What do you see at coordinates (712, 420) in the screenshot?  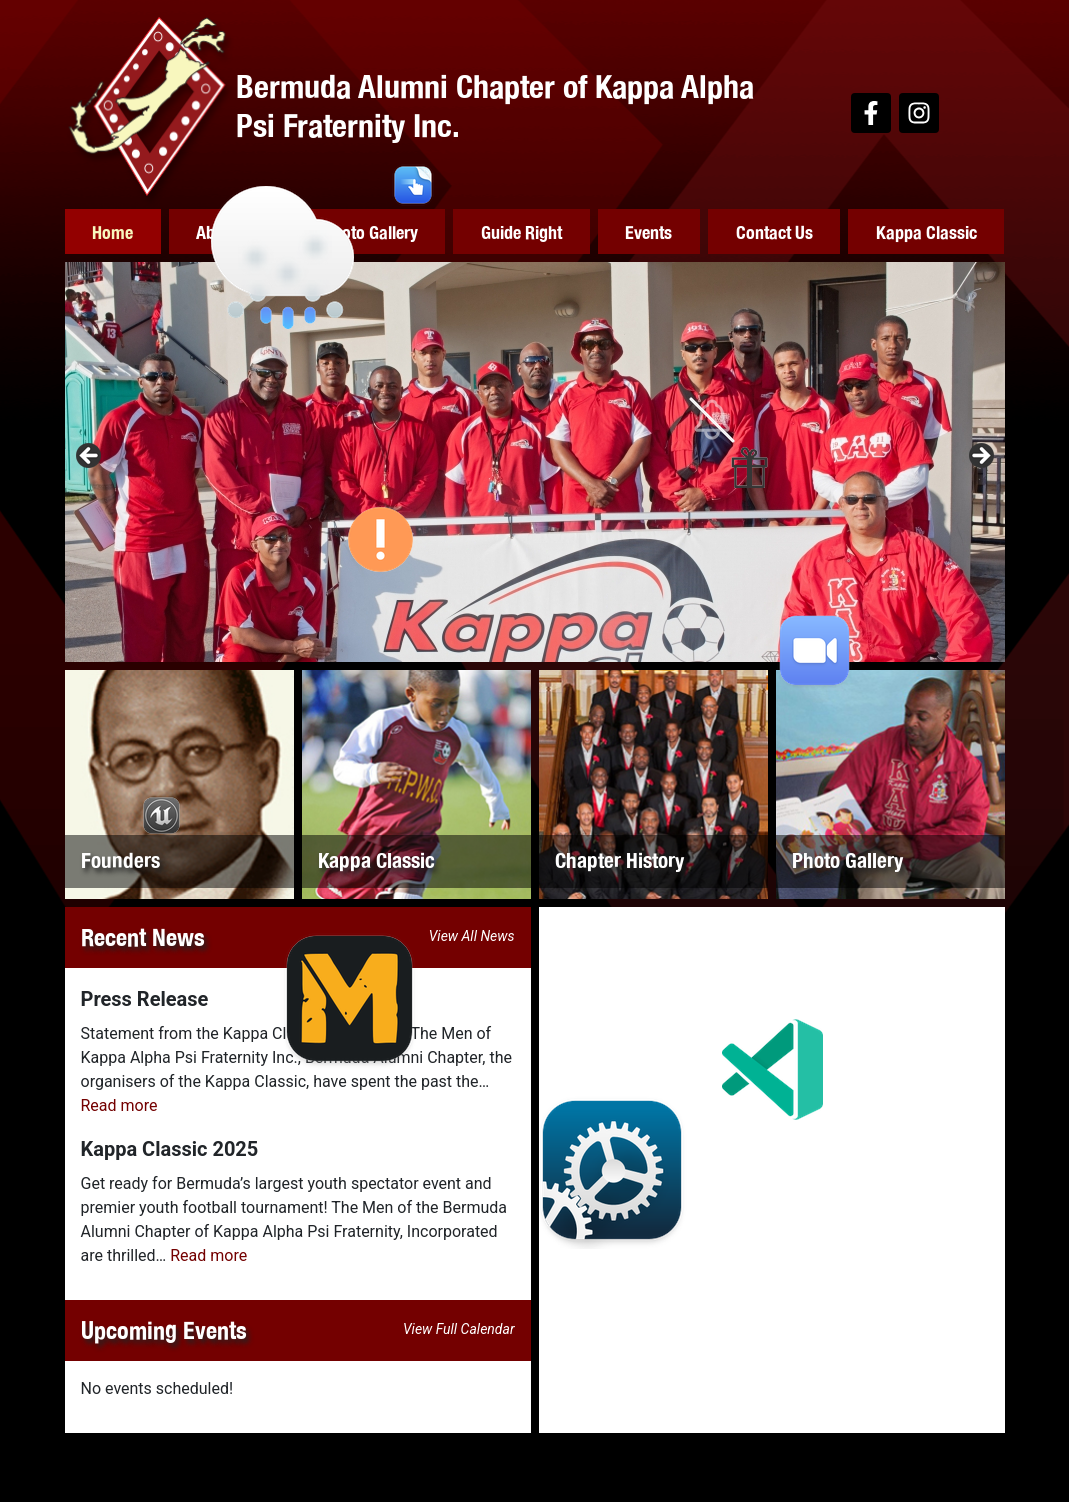 I see `notifications are currently disabled` at bounding box center [712, 420].